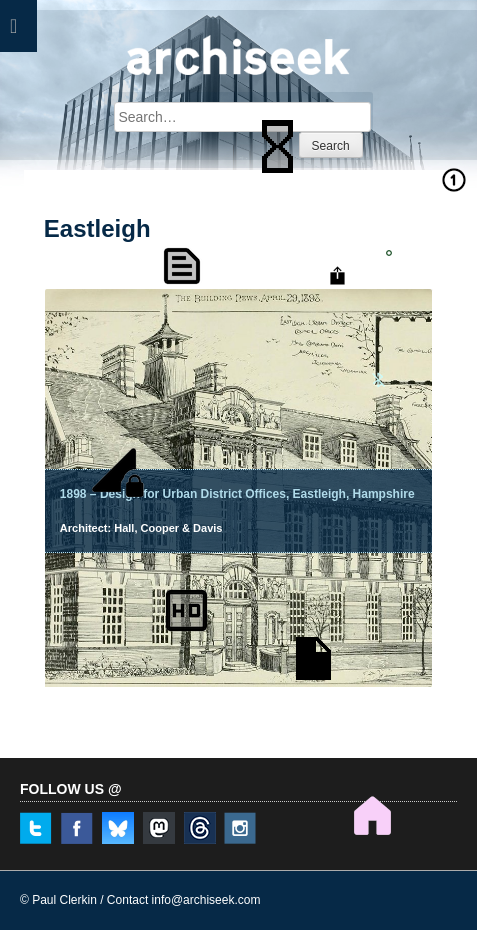  What do you see at coordinates (378, 380) in the screenshot?
I see `bluetooth is disabled or turned off` at bounding box center [378, 380].